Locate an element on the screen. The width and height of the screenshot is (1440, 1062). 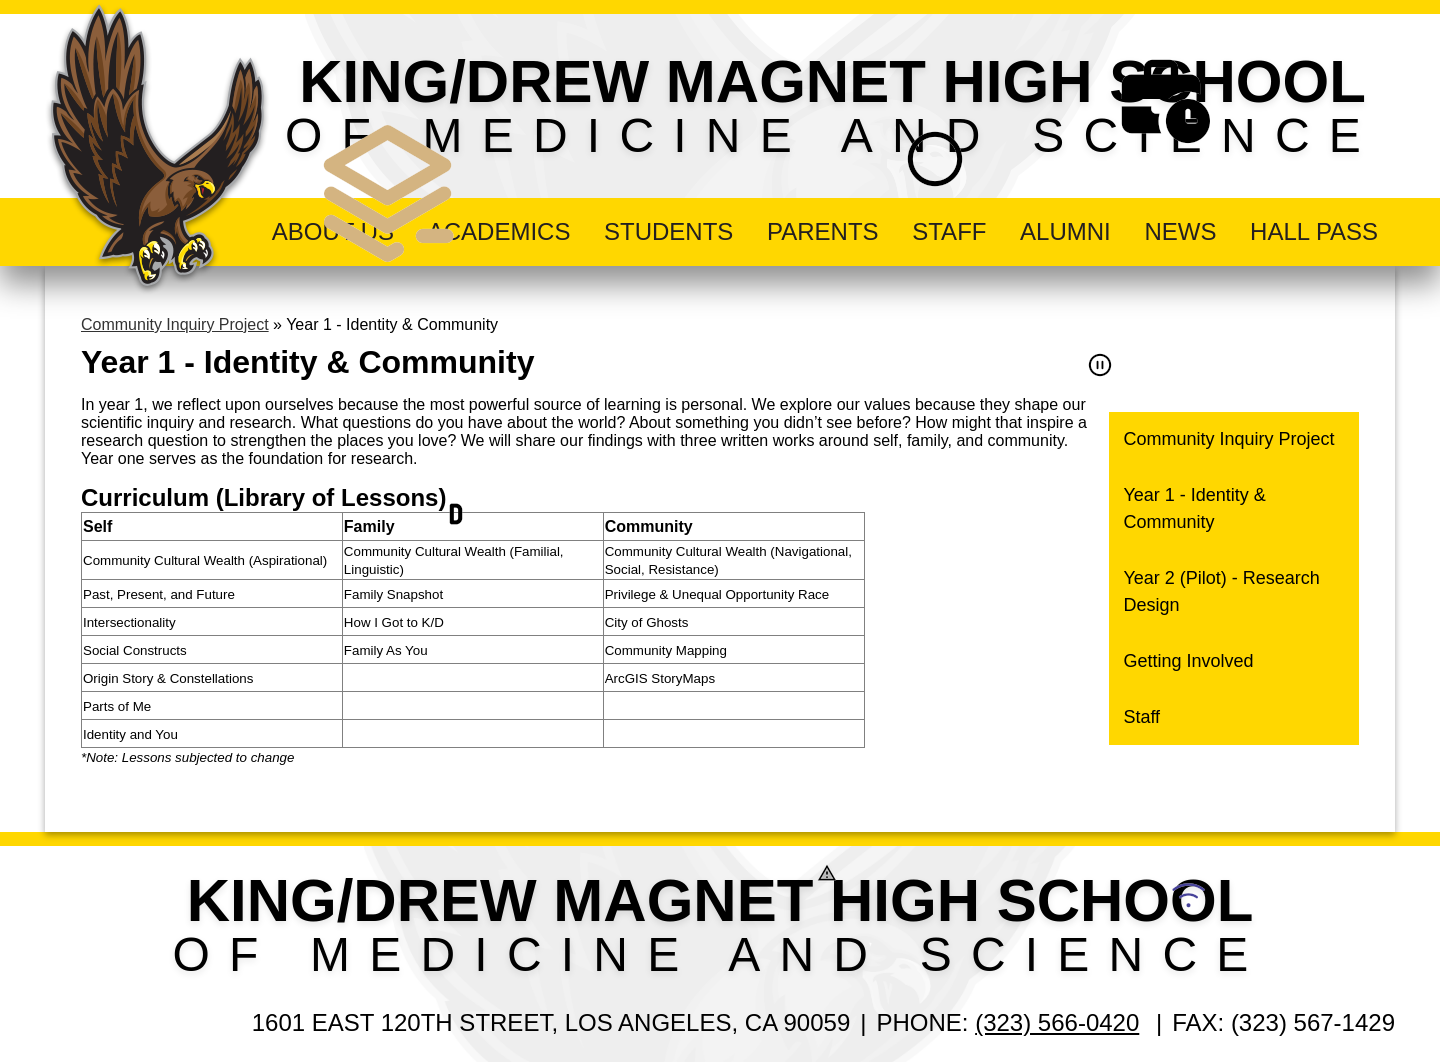
unselected option in a radio button group is located at coordinates (935, 159).